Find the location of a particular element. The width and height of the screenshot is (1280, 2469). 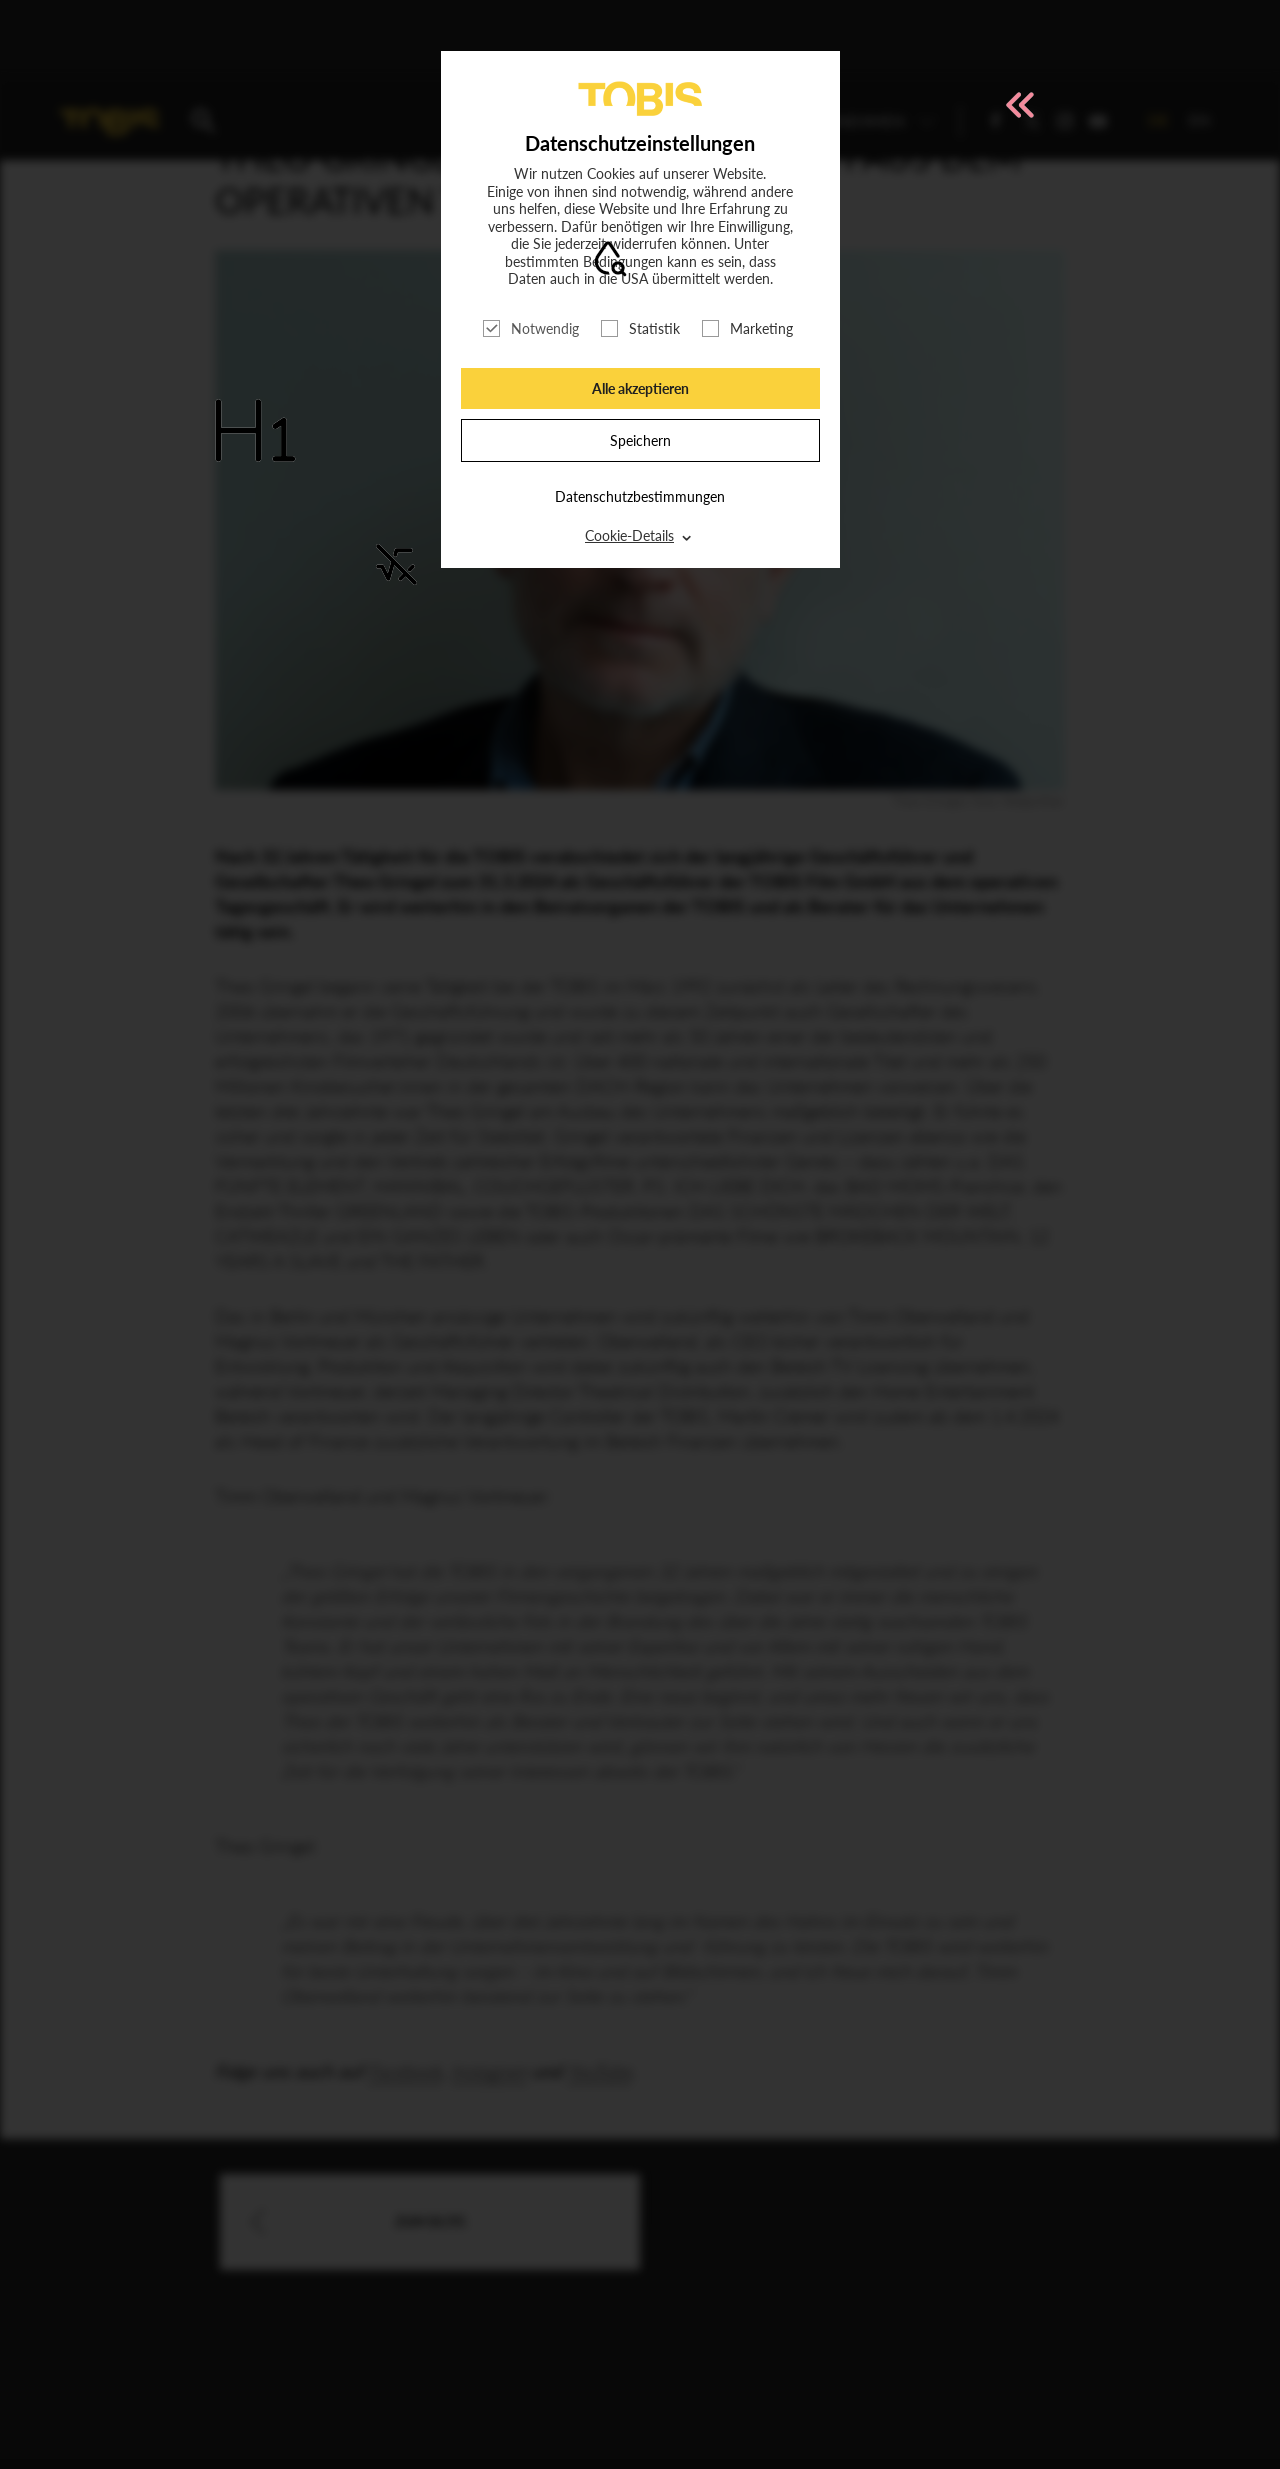

format text as heading level 1 is located at coordinates (255, 430).